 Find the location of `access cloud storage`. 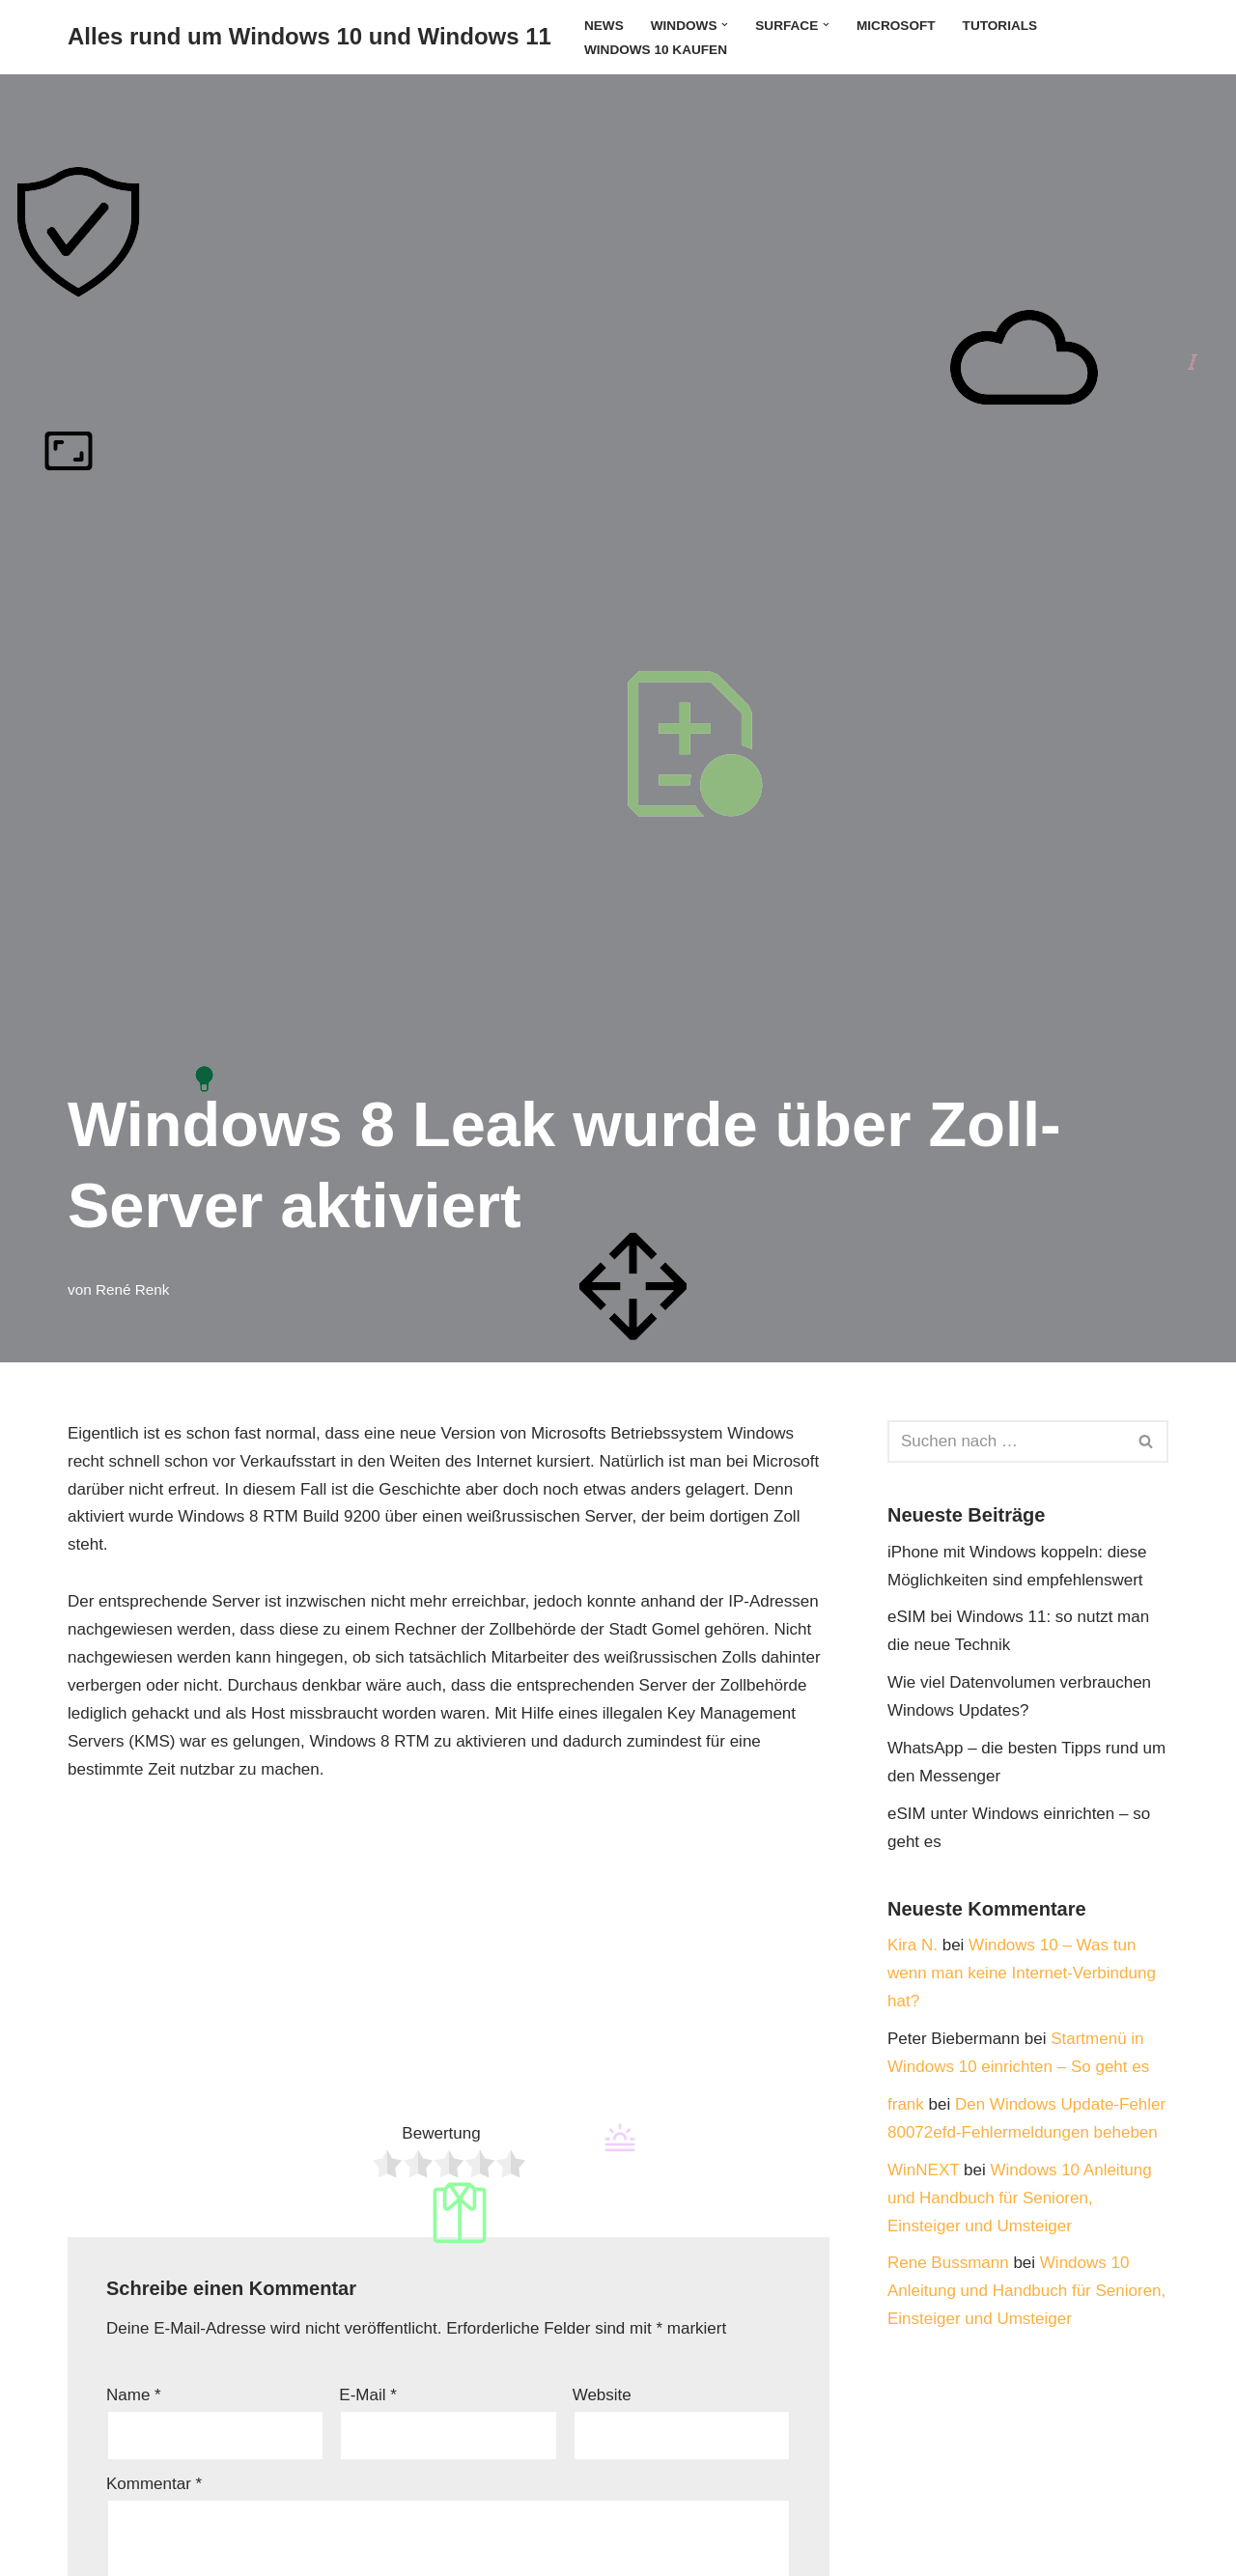

access cloud storage is located at coordinates (1024, 362).